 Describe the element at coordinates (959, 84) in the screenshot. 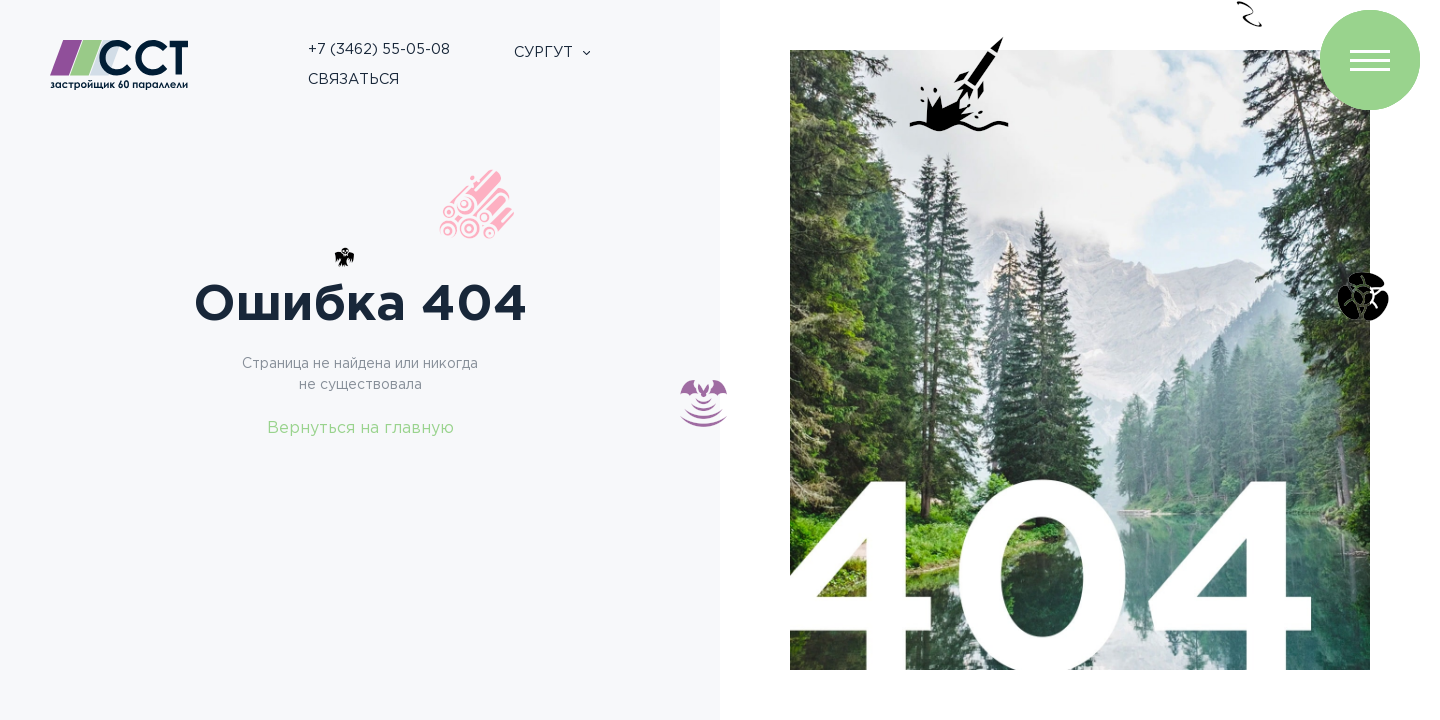

I see `launch submarine missile attack` at that location.